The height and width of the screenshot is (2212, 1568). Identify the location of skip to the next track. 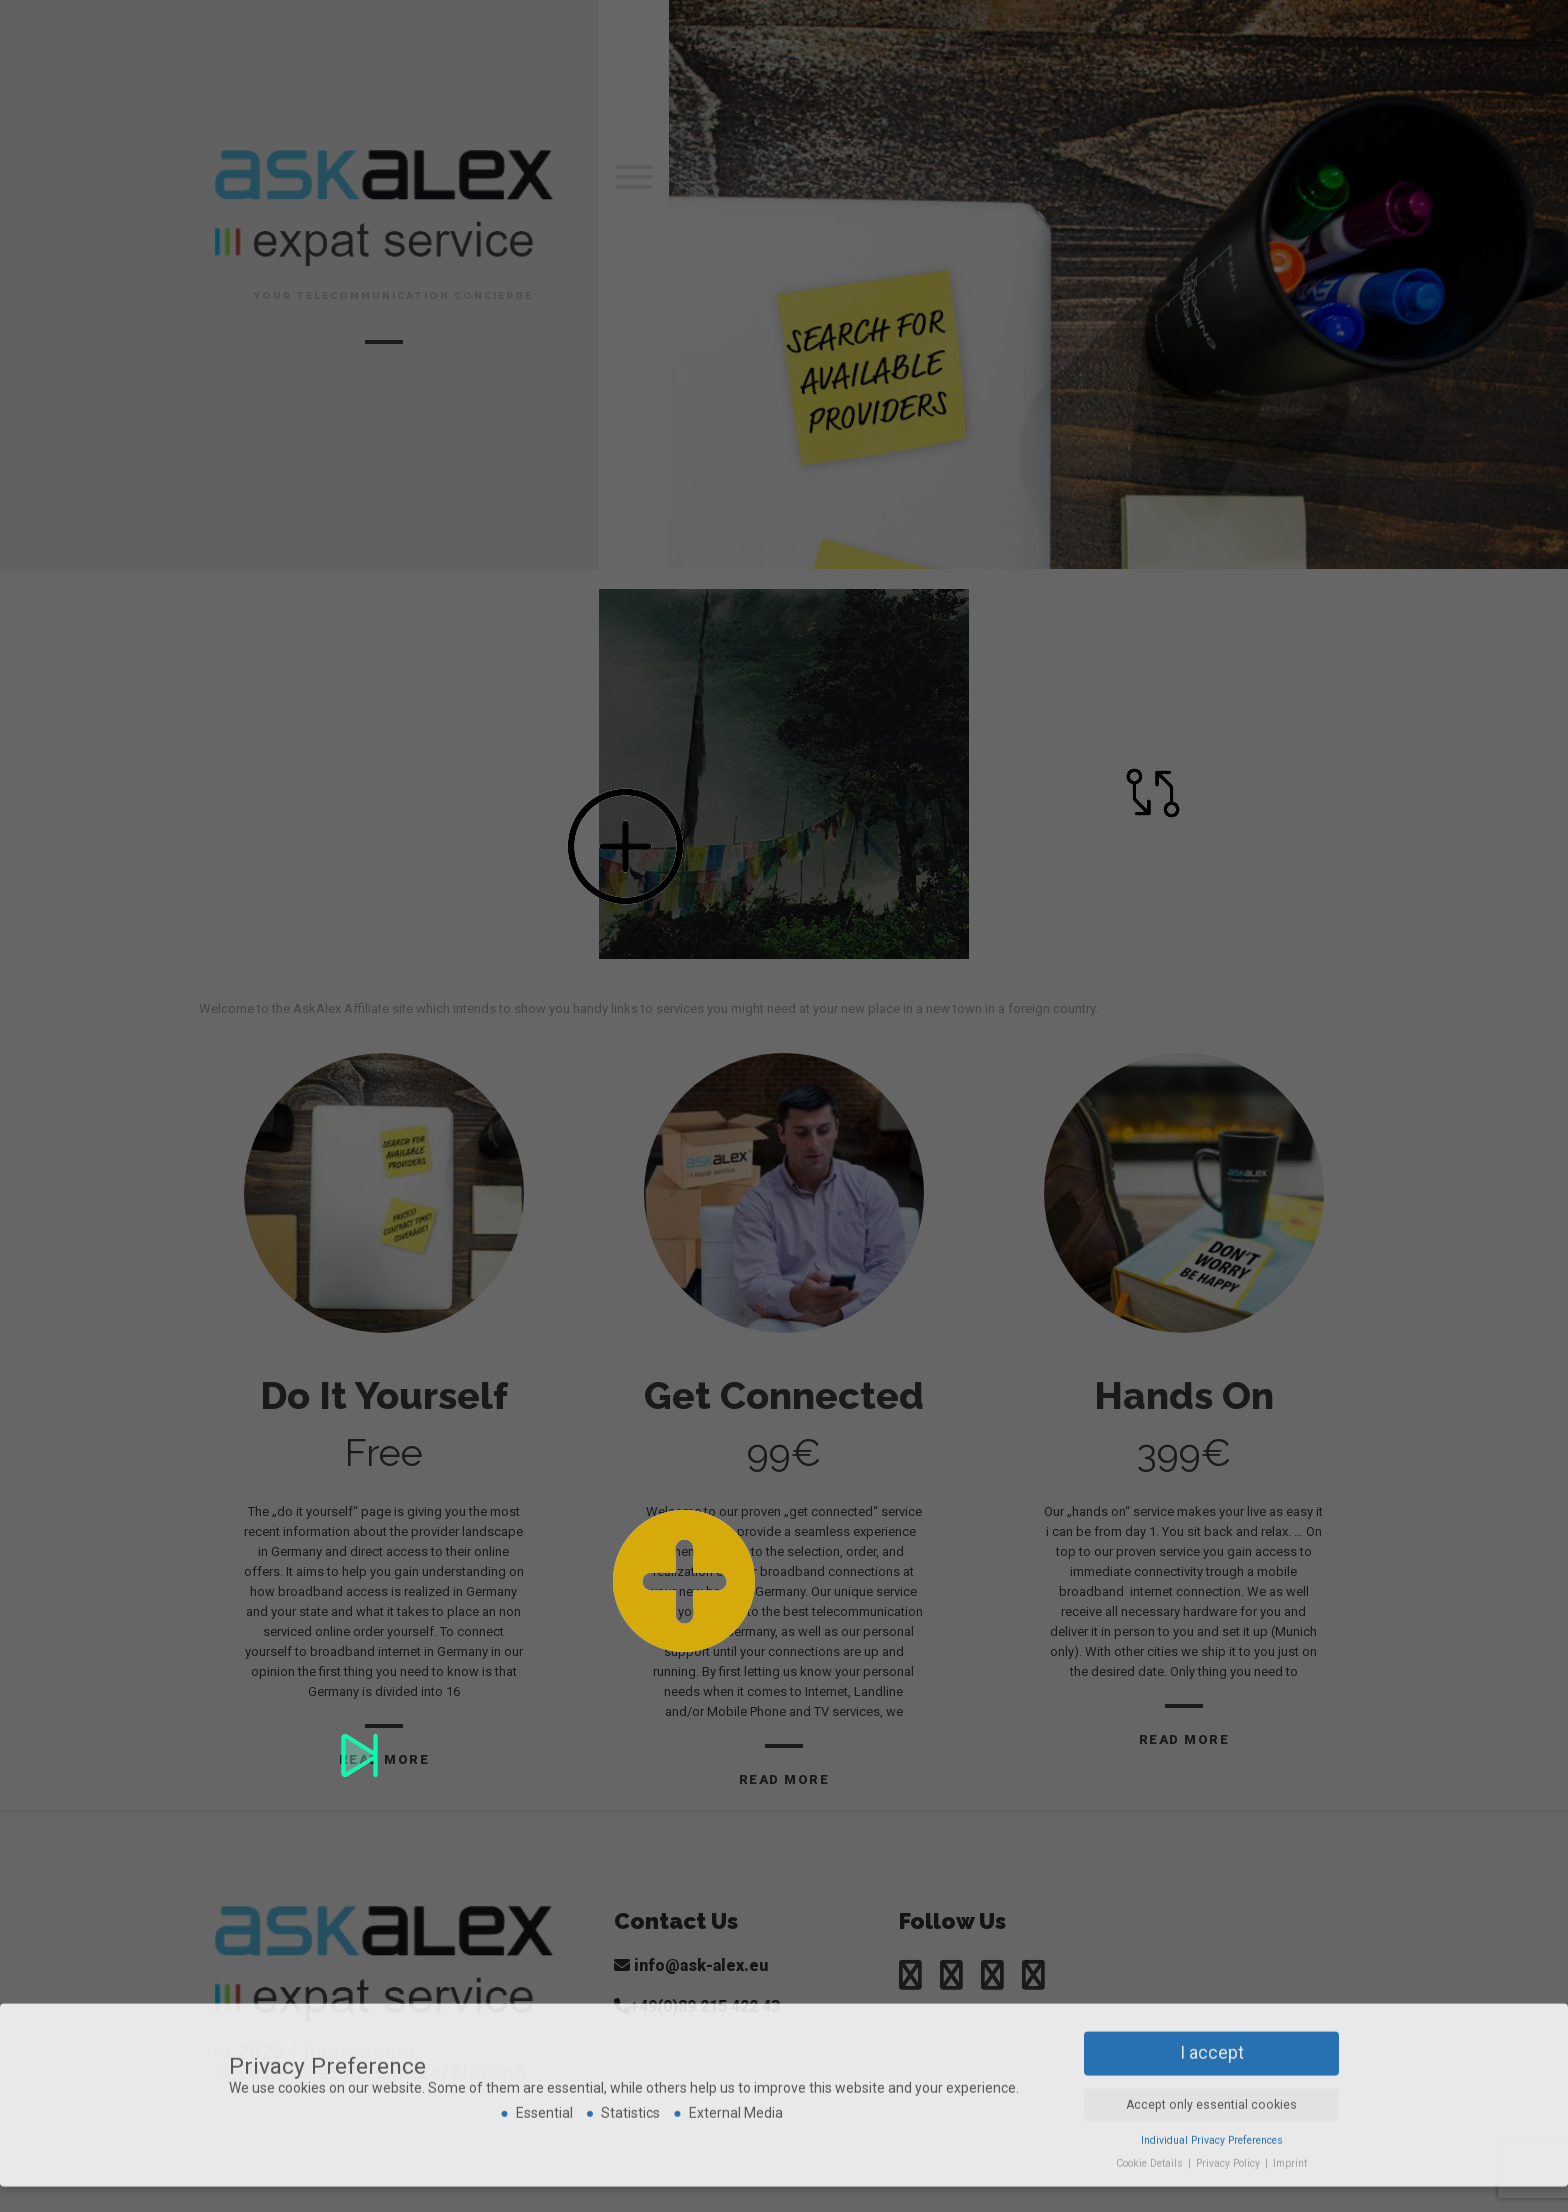
(359, 1755).